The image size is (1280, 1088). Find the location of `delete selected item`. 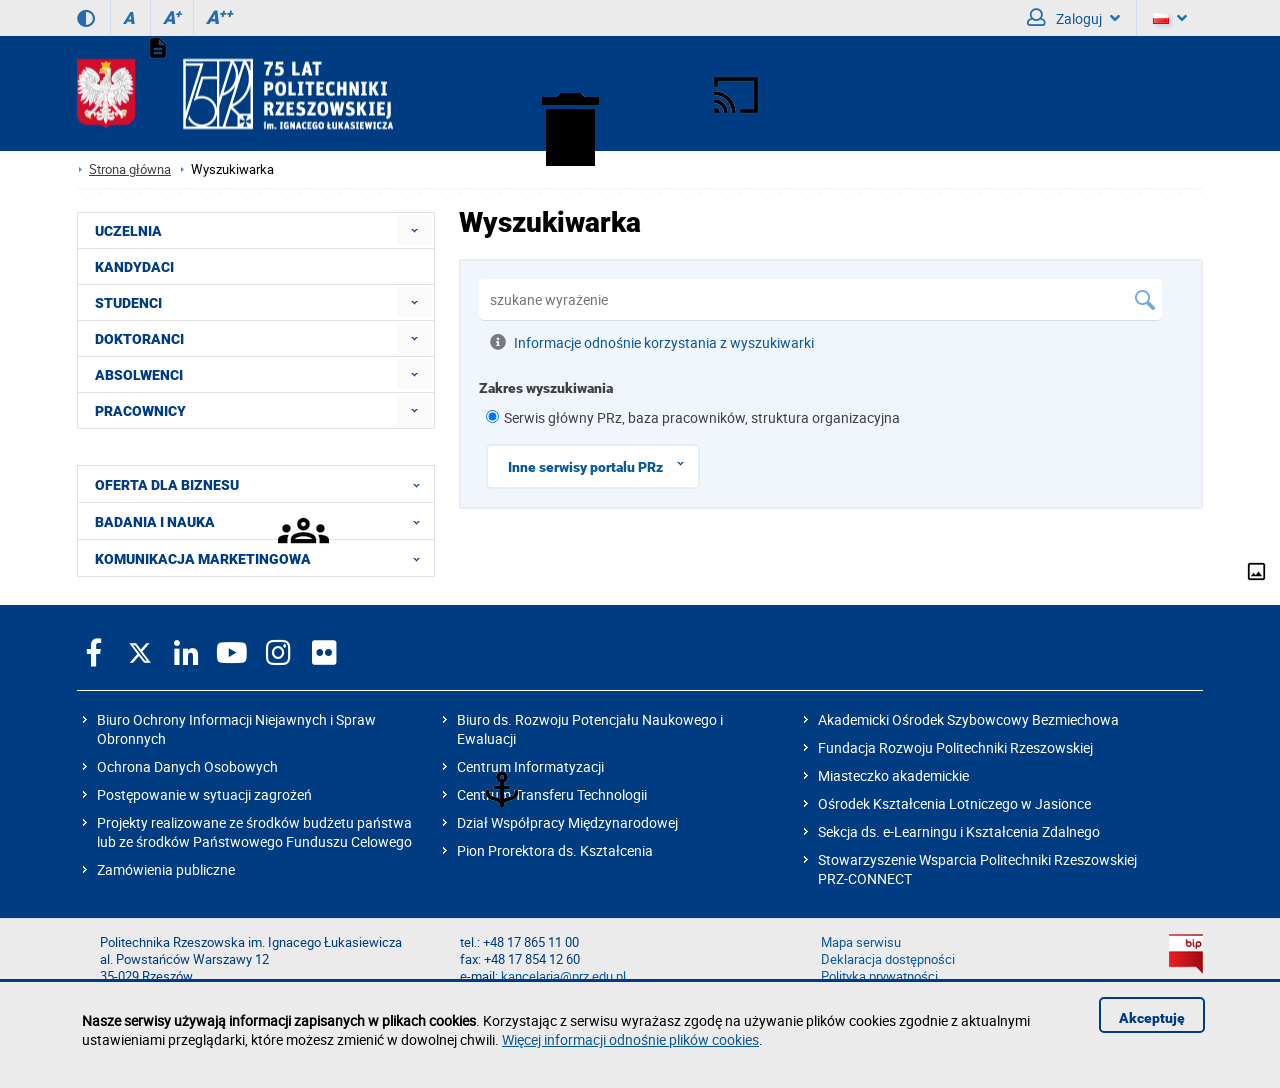

delete selected item is located at coordinates (570, 129).